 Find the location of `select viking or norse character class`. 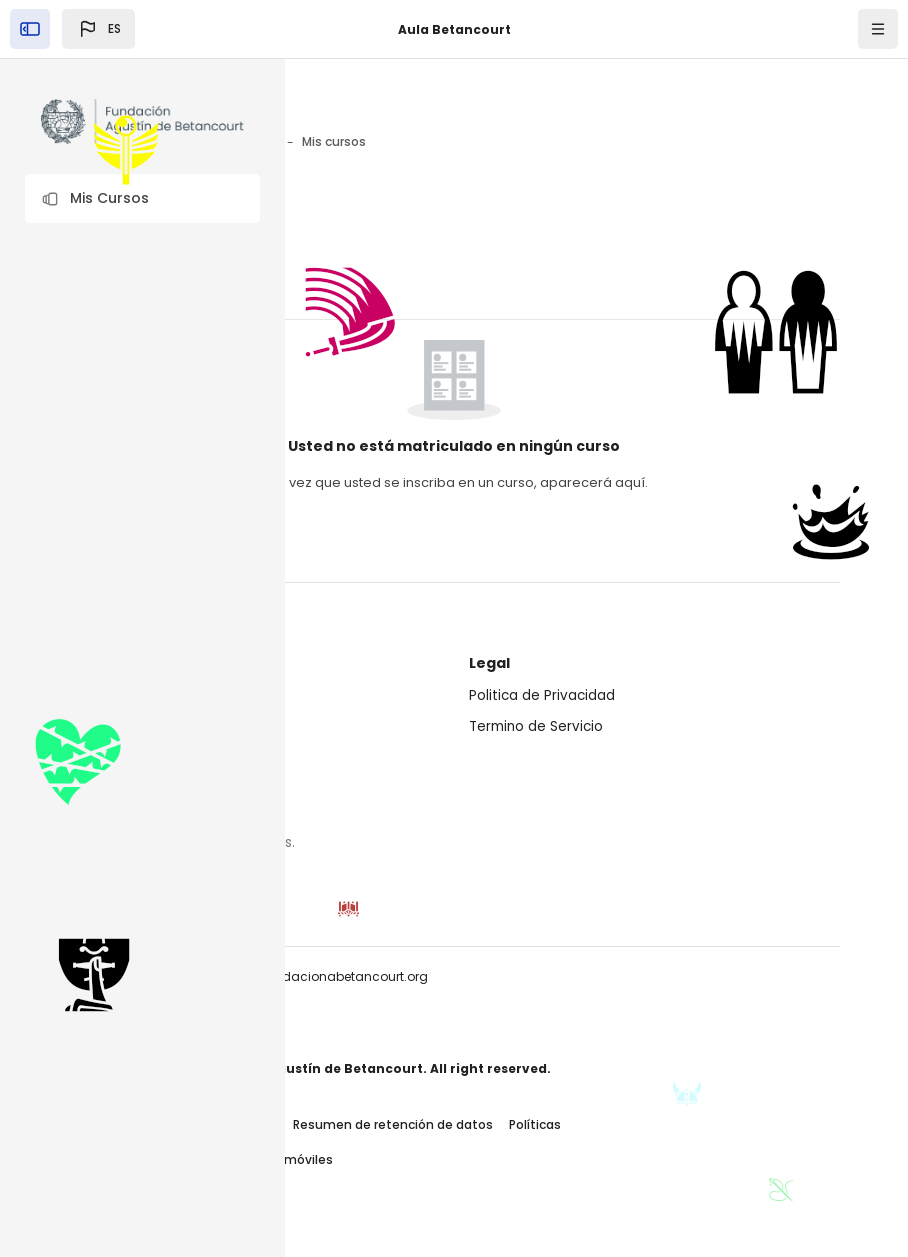

select viking or norse character class is located at coordinates (687, 1093).